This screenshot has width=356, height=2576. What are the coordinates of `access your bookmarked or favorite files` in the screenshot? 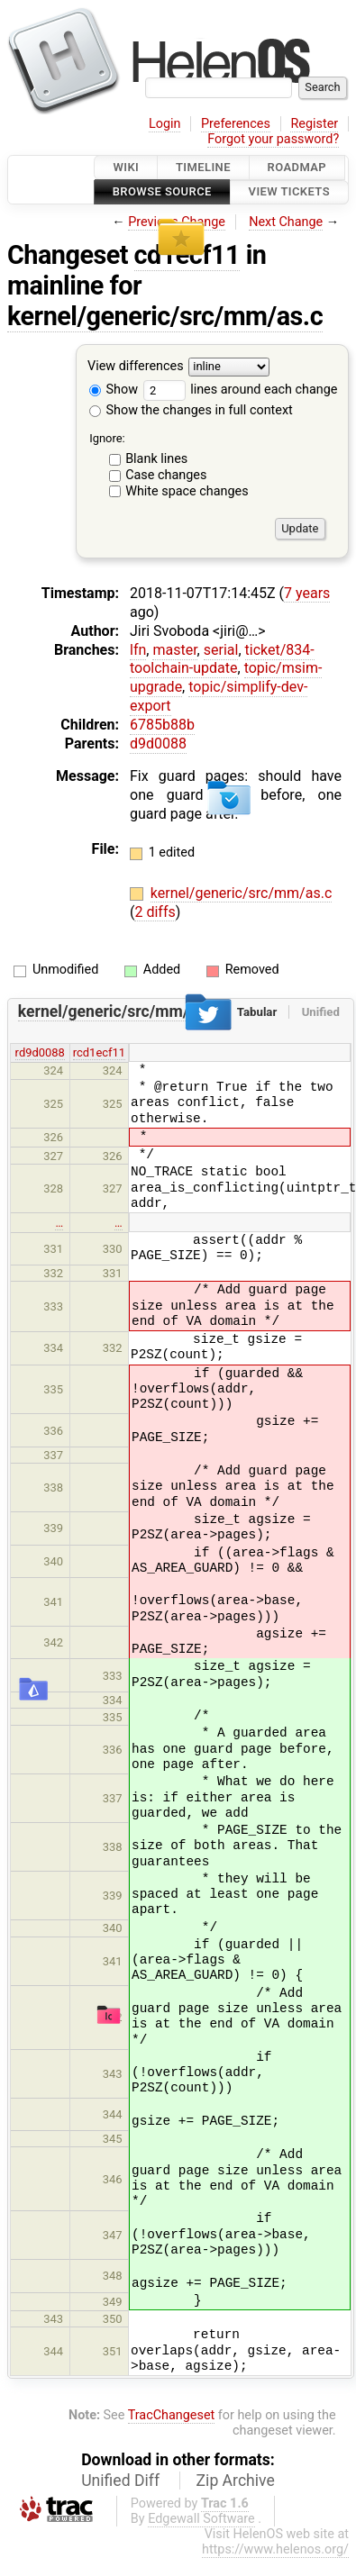 It's located at (181, 237).